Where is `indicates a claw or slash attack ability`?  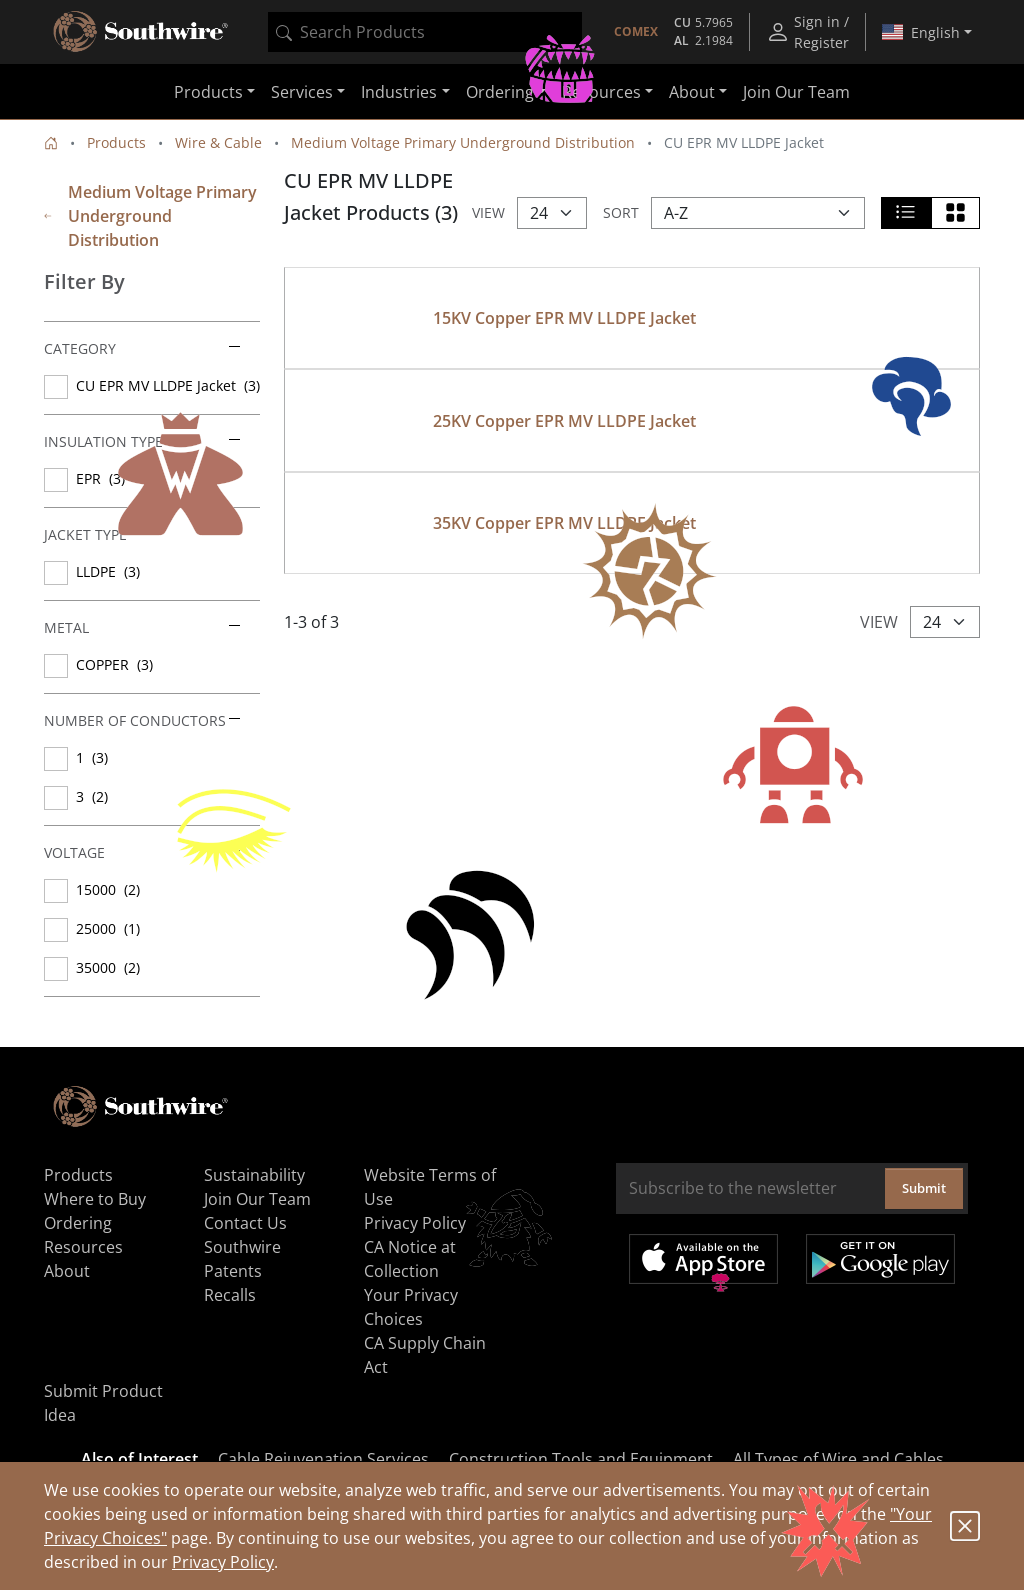 indicates a claw or slash attack ability is located at coordinates (471, 934).